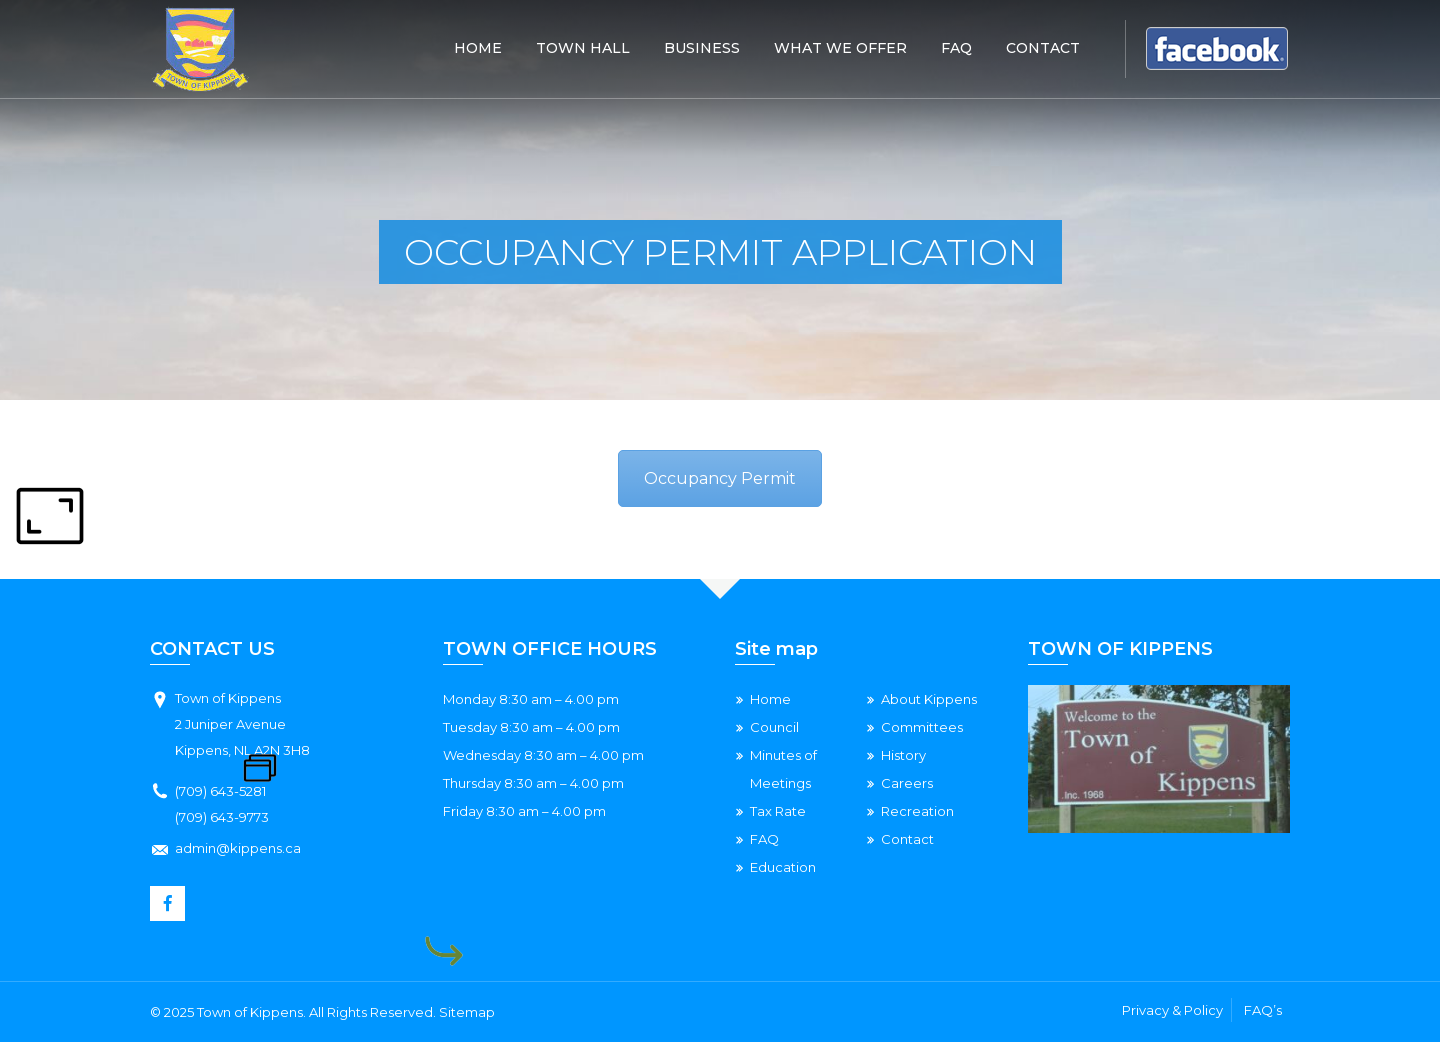 The width and height of the screenshot is (1440, 1042). I want to click on reply to a message or comment, so click(444, 951).